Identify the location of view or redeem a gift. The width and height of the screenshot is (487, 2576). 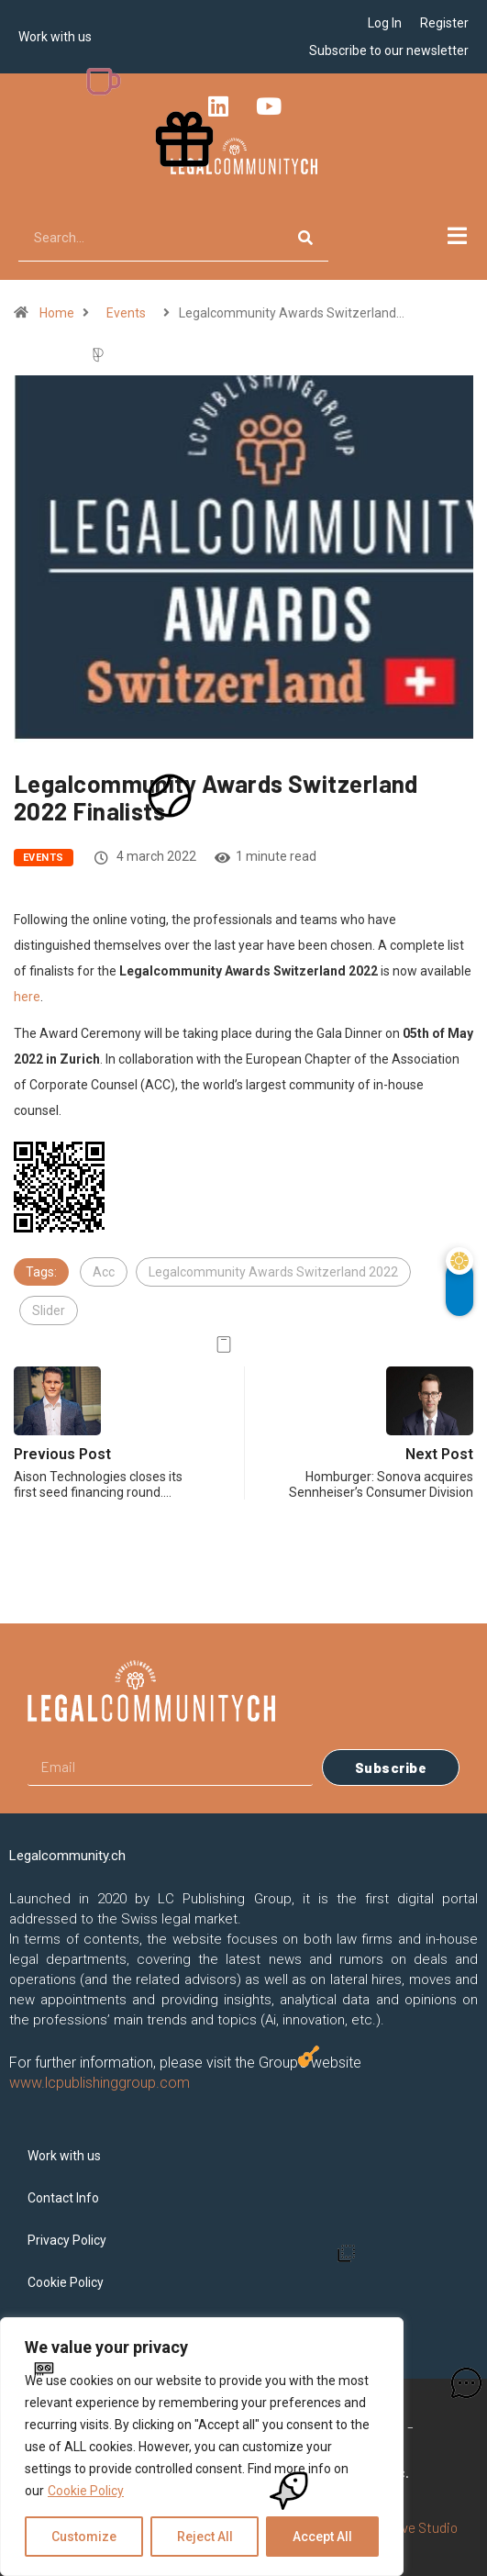
(184, 142).